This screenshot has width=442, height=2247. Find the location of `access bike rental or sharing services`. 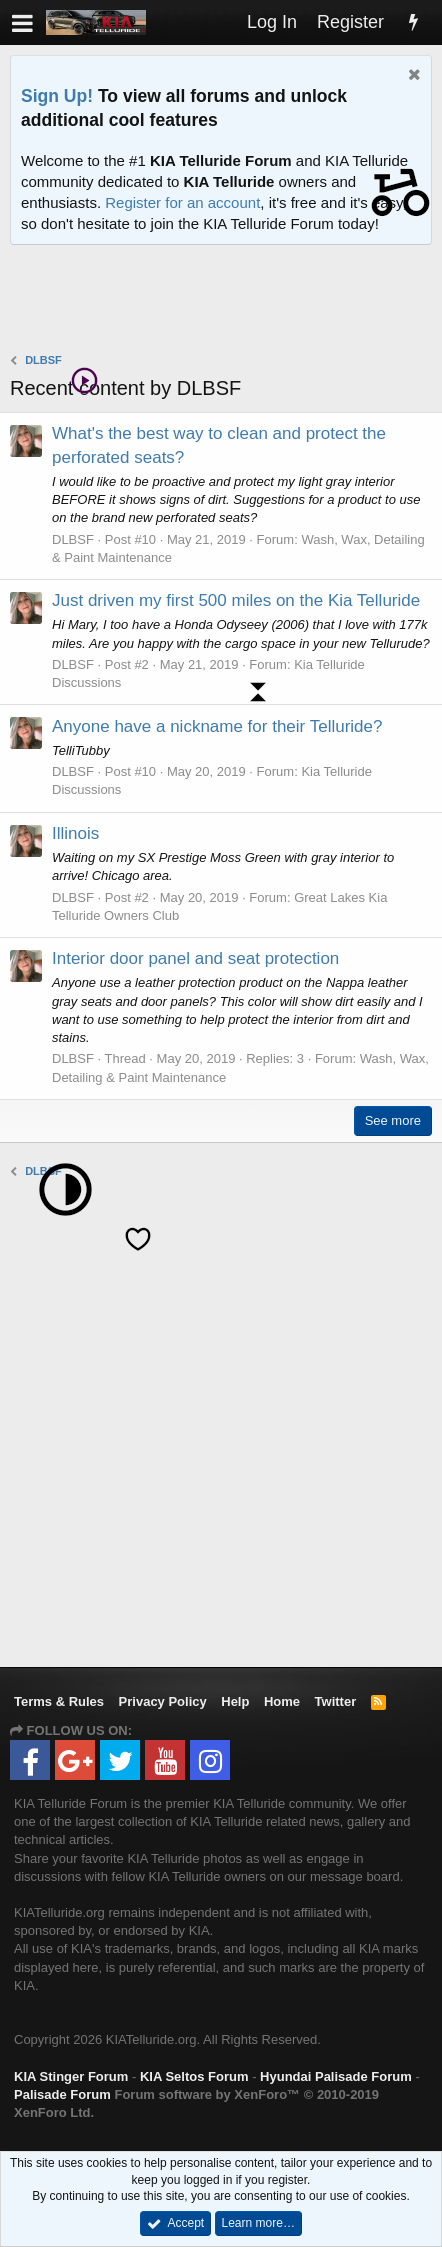

access bike rental or sharing services is located at coordinates (400, 192).